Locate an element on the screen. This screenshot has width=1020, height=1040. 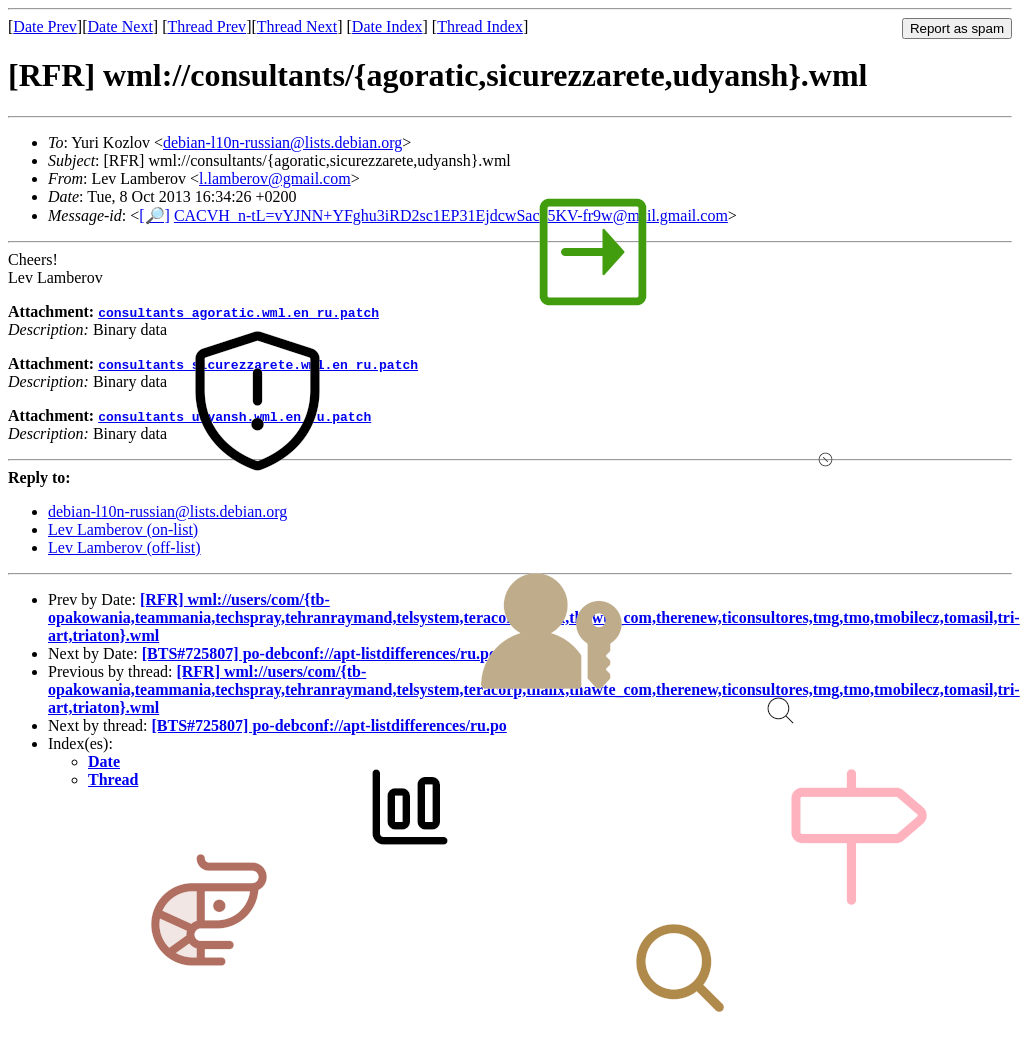
view analytics or statistics dashboard is located at coordinates (410, 807).